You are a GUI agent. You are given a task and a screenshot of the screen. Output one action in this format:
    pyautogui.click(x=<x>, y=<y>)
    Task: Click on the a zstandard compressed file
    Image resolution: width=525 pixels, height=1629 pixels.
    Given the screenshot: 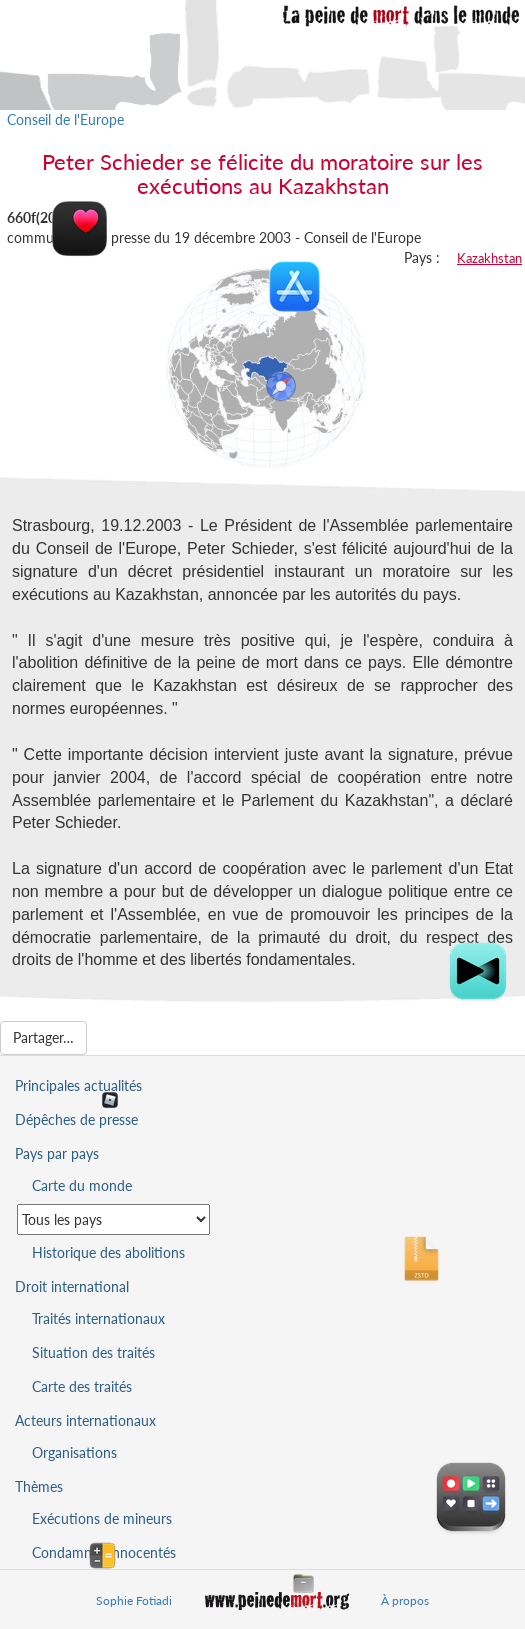 What is the action you would take?
    pyautogui.click(x=421, y=1259)
    